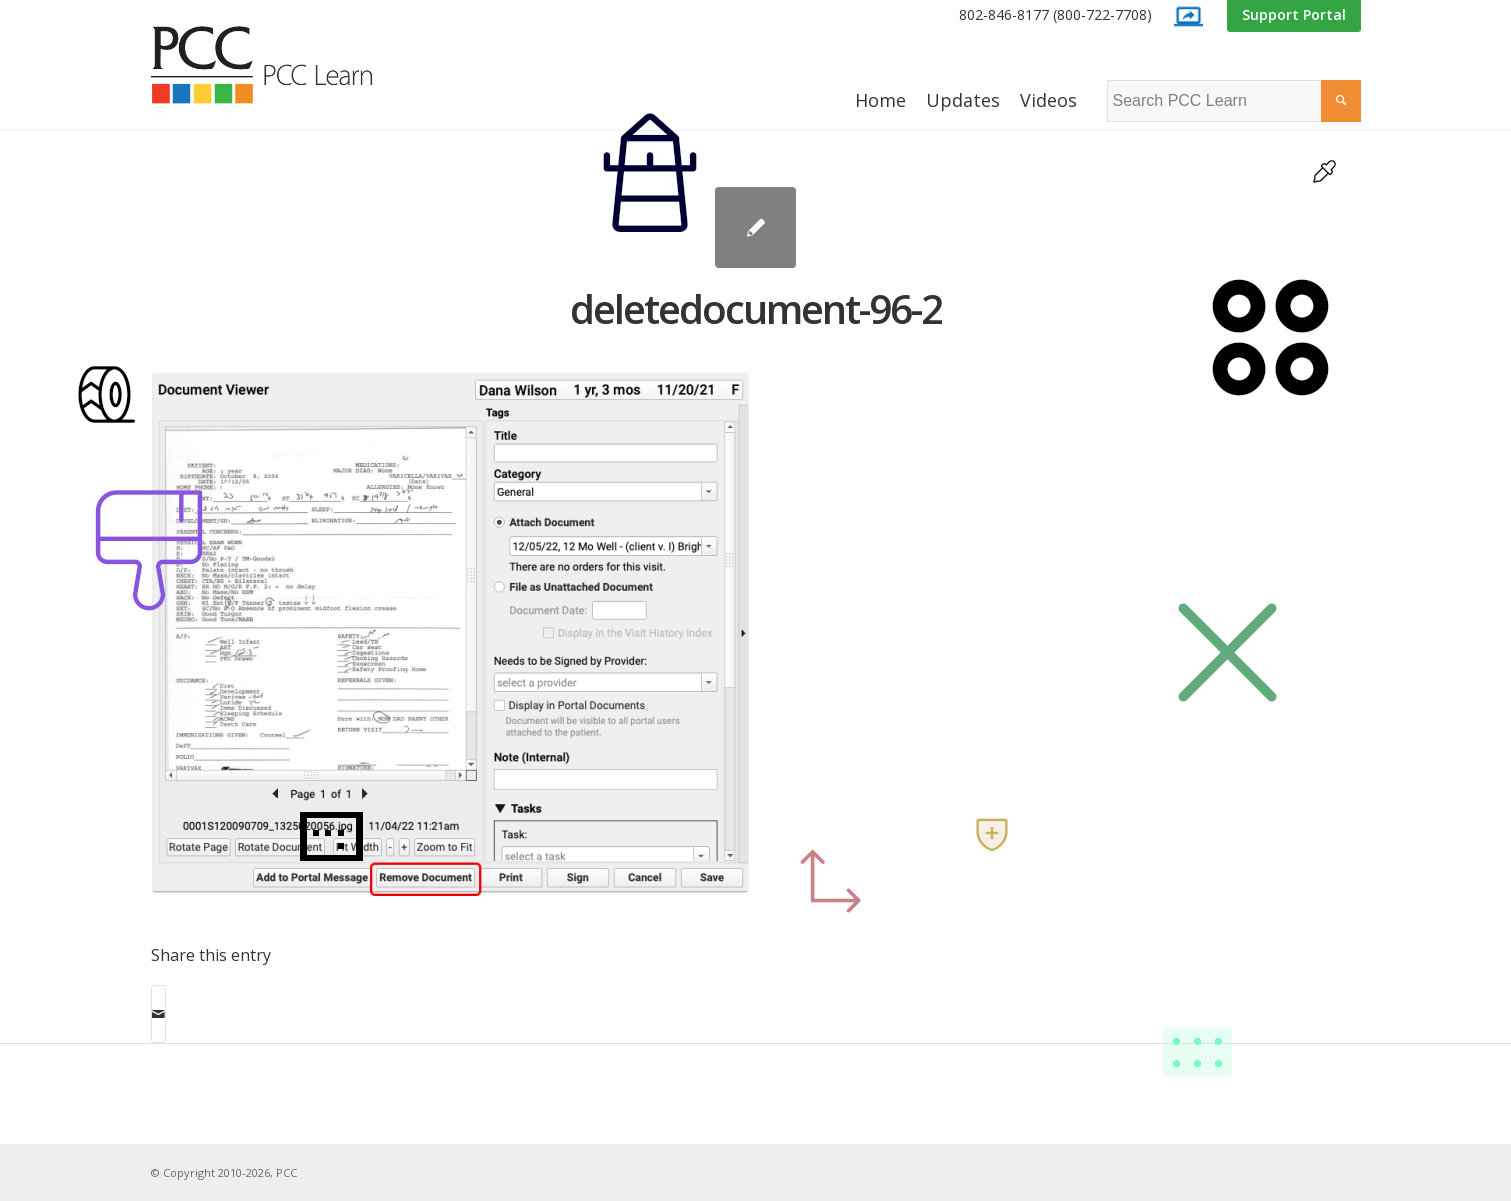  I want to click on drag to reorder or rearrange items, so click(1197, 1052).